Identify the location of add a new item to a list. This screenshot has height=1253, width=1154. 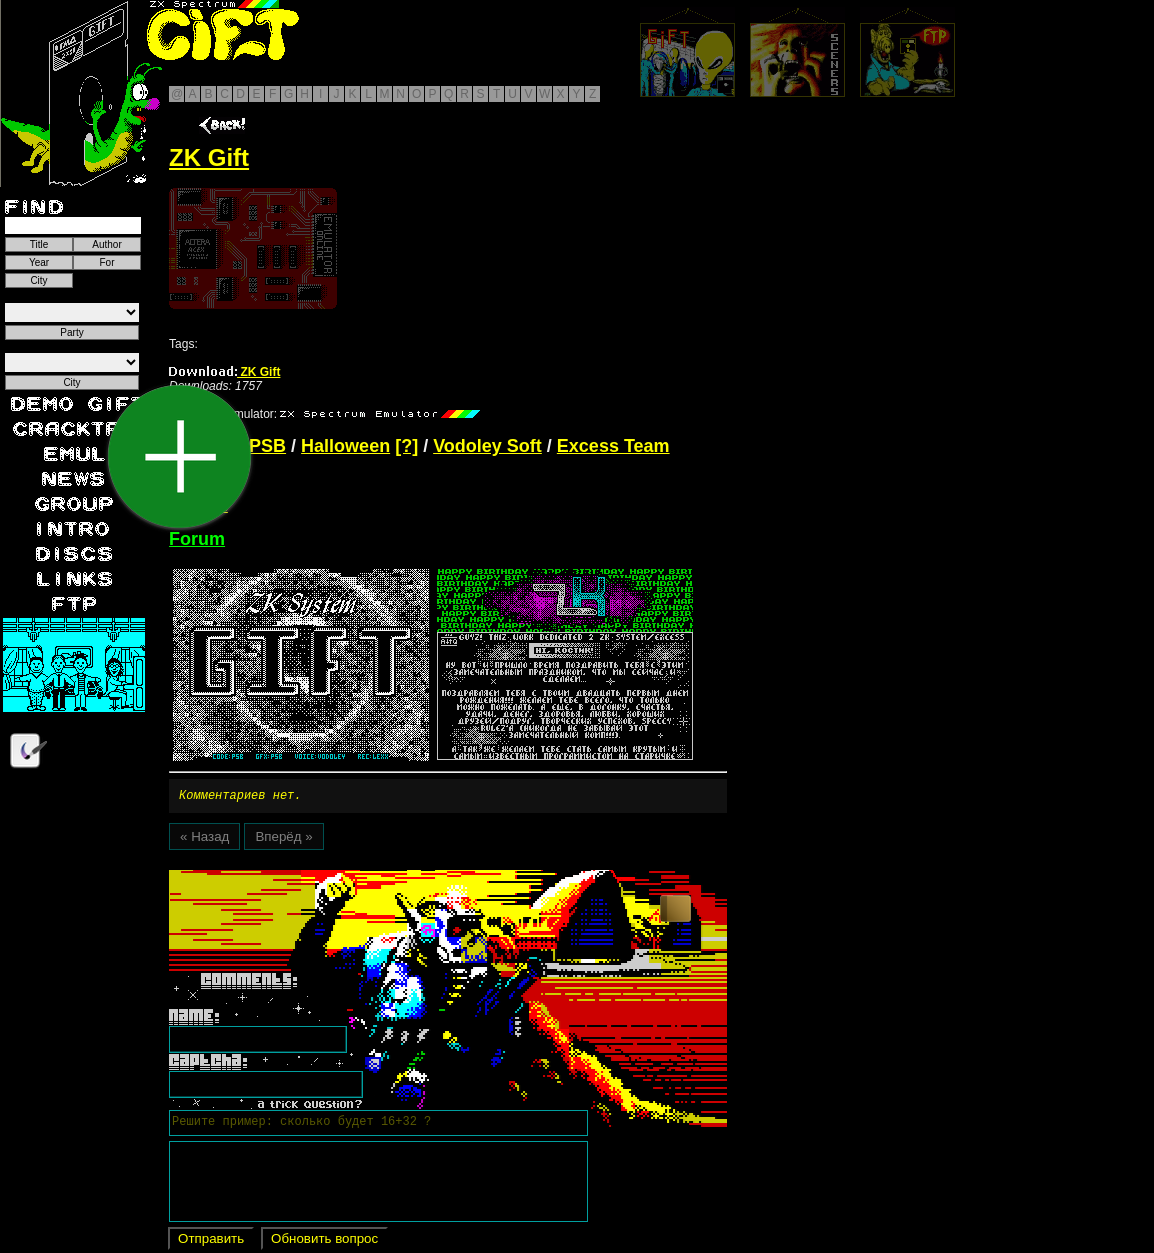
(179, 456).